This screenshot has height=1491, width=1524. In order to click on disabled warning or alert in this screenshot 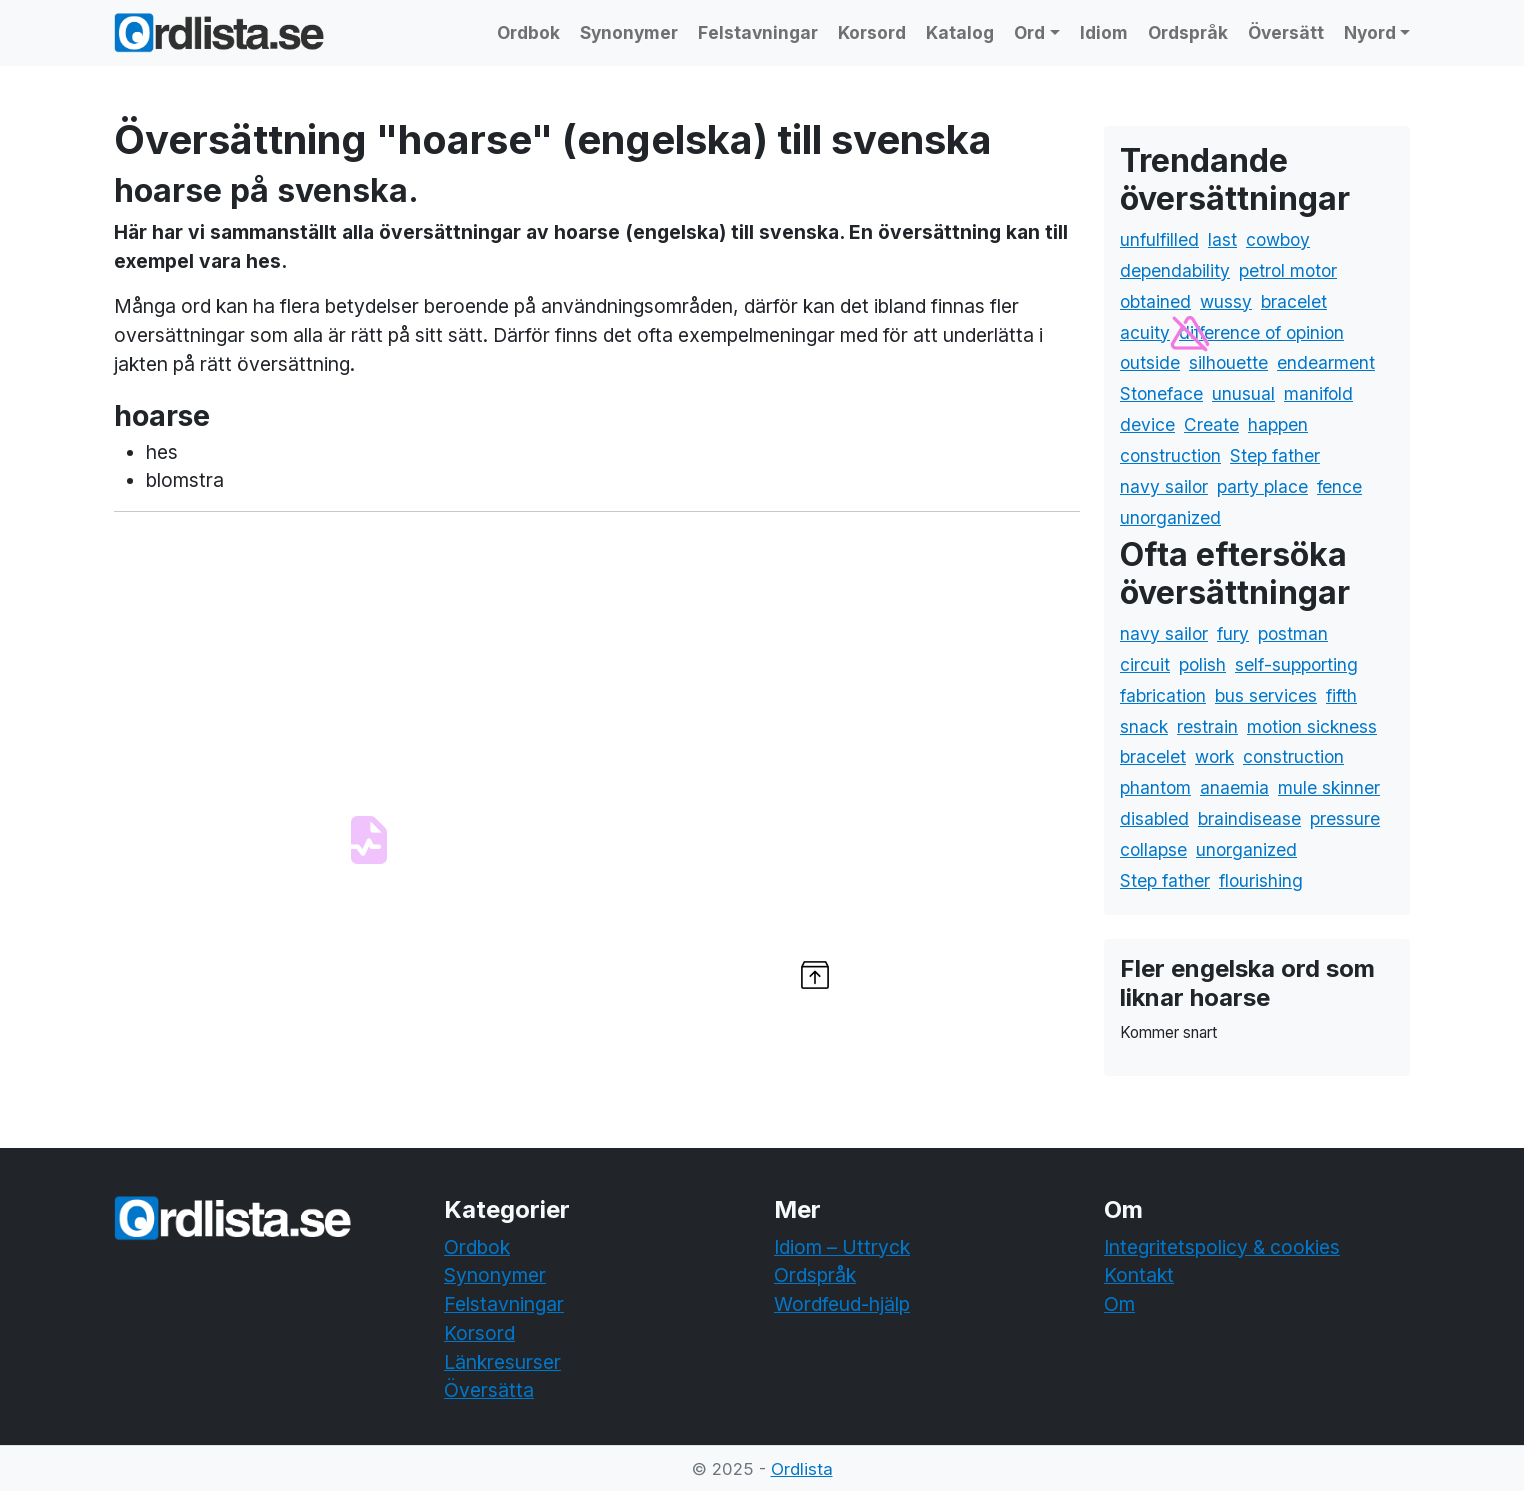, I will do `click(1190, 334)`.